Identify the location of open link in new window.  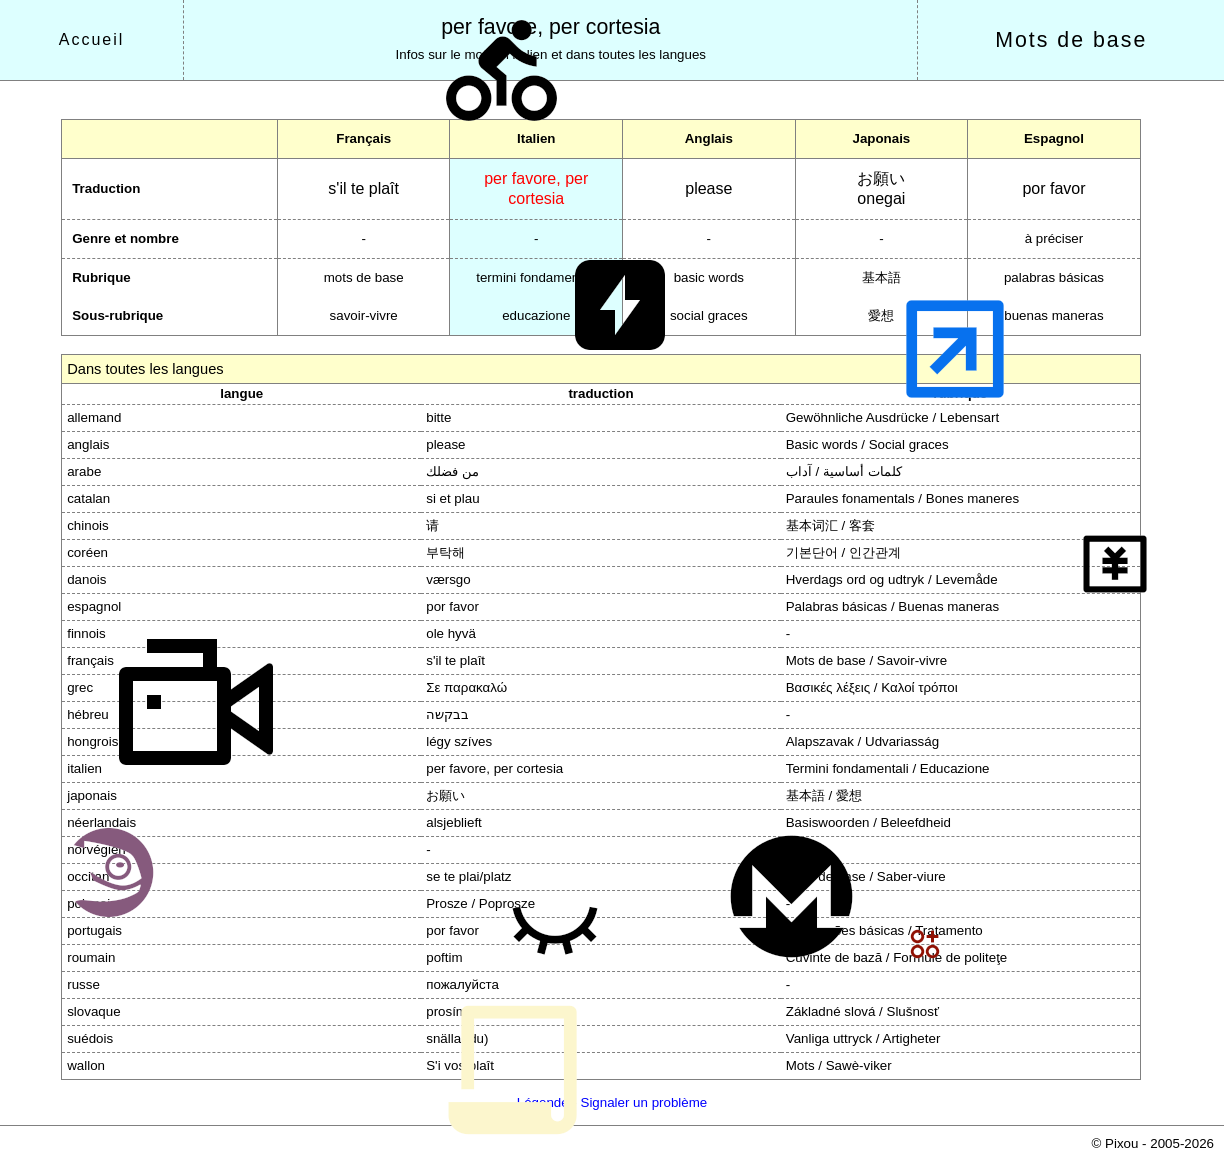
(955, 349).